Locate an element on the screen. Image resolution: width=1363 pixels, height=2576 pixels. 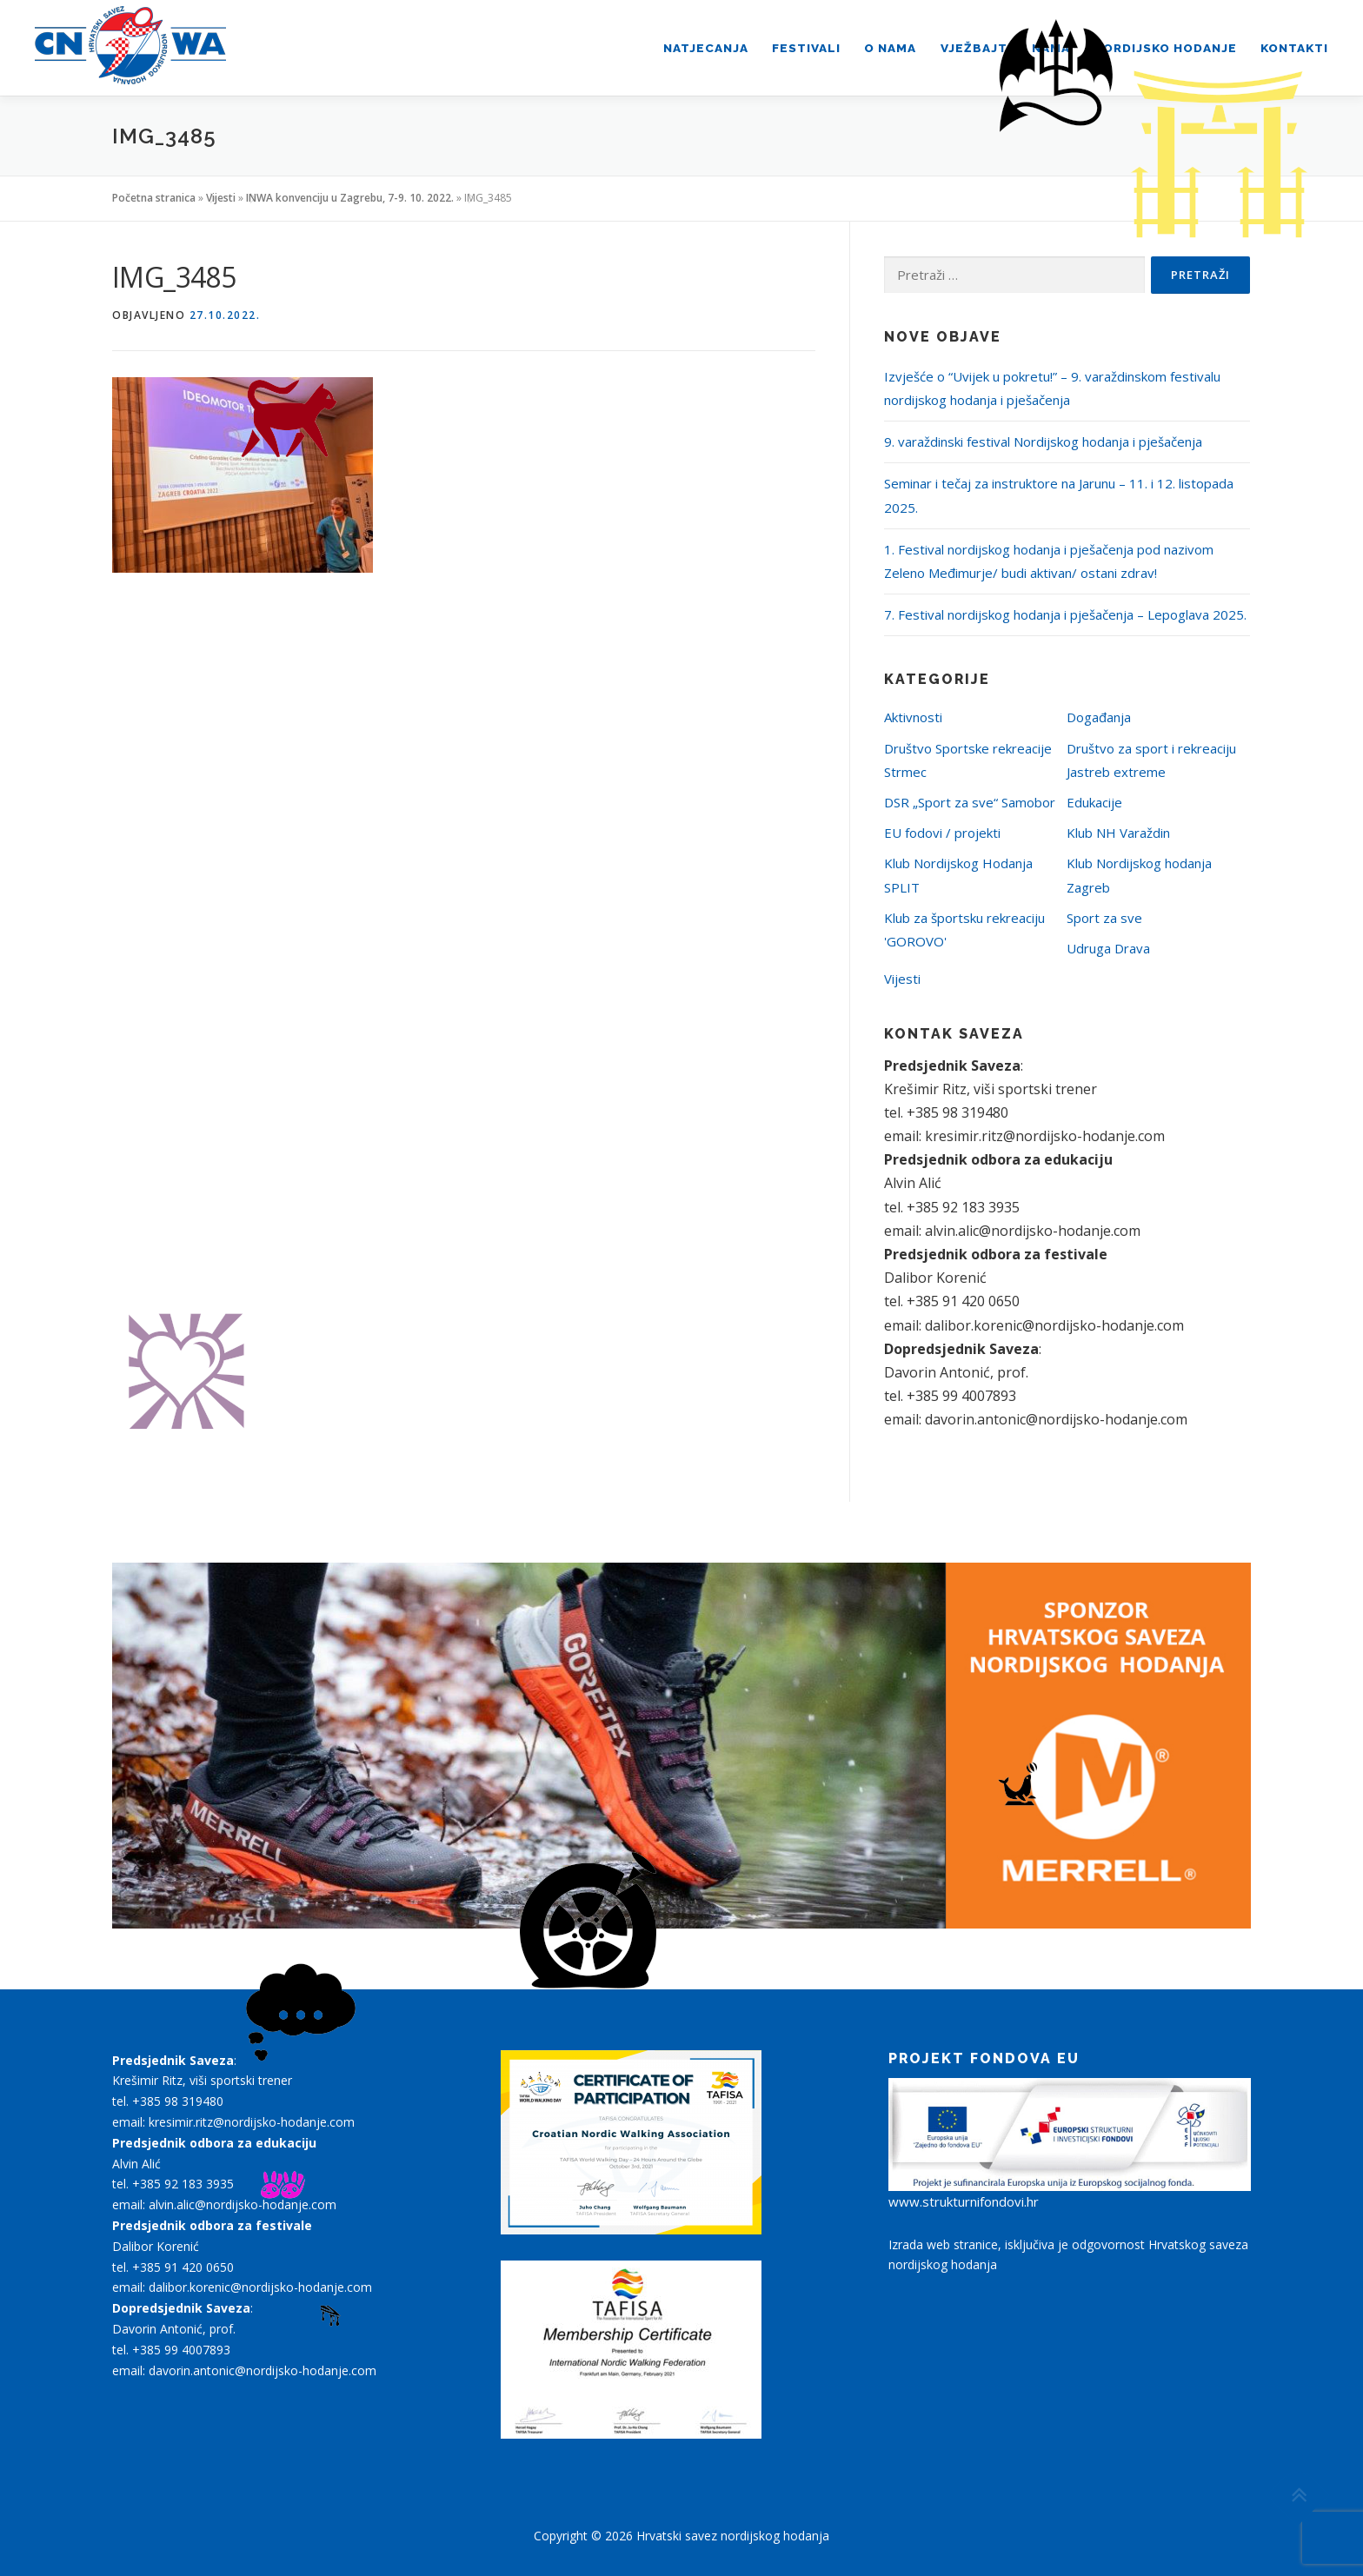
decorative icon representing circus or entertainment games is located at coordinates (1020, 1783).